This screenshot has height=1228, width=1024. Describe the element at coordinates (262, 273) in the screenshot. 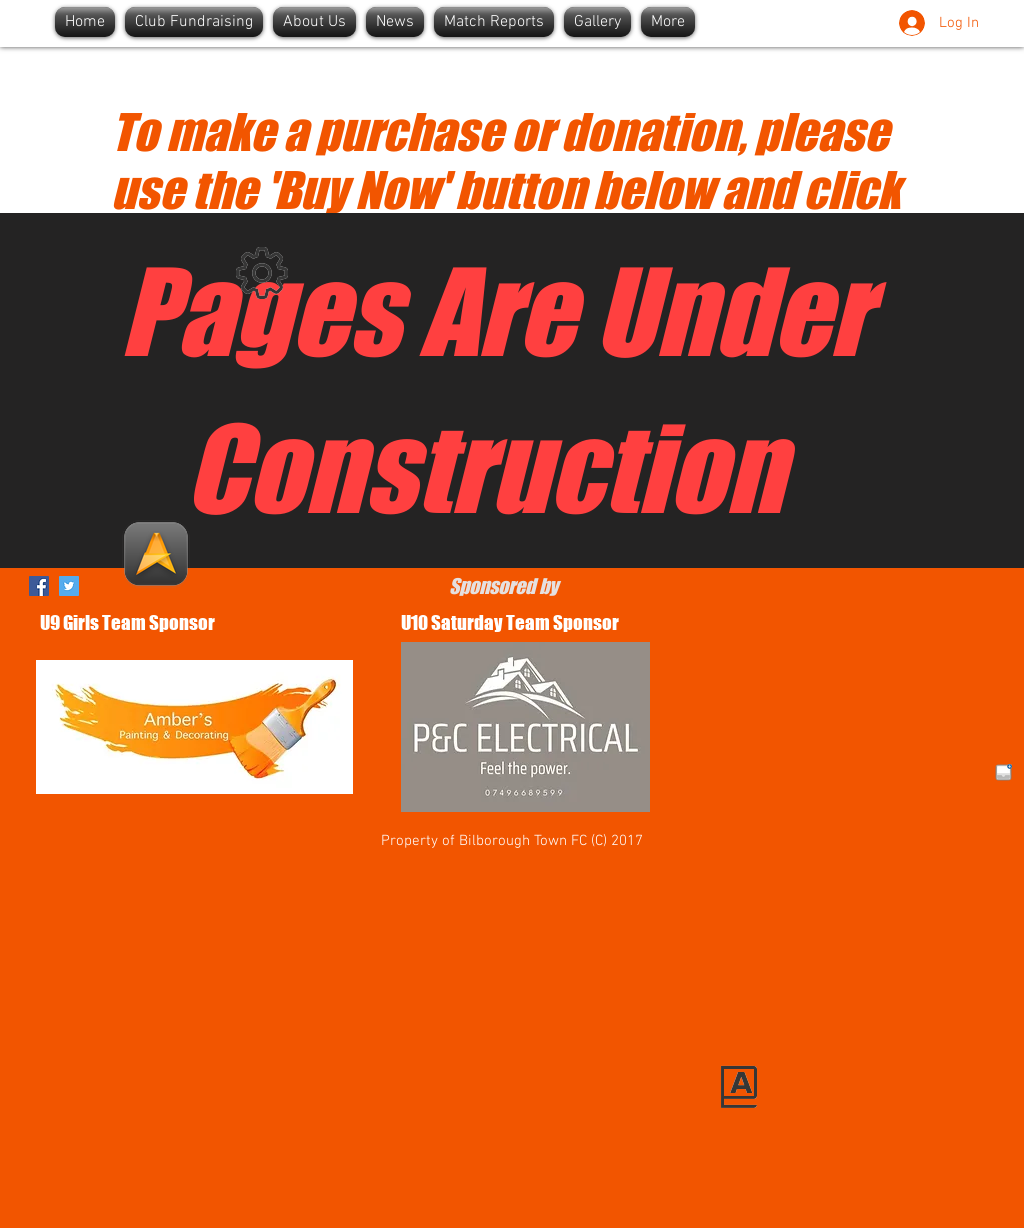

I see `access application settings or preferences` at that location.